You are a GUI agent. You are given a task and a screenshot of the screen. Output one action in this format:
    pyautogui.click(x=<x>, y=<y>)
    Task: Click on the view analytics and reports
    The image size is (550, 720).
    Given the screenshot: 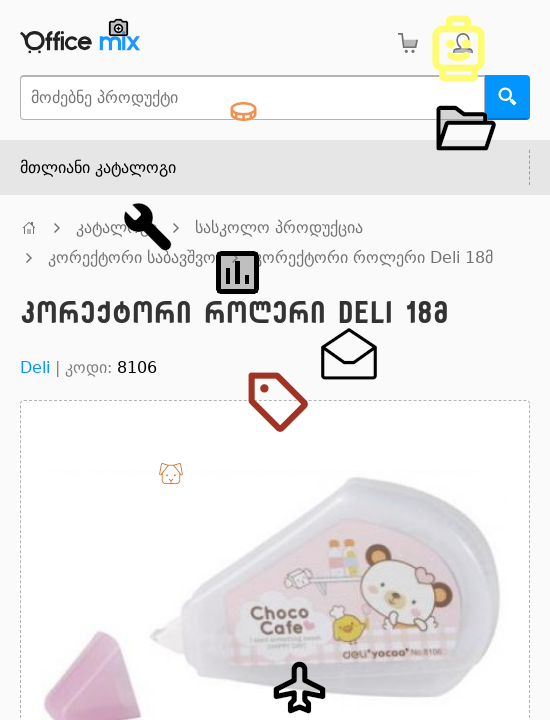 What is the action you would take?
    pyautogui.click(x=237, y=272)
    